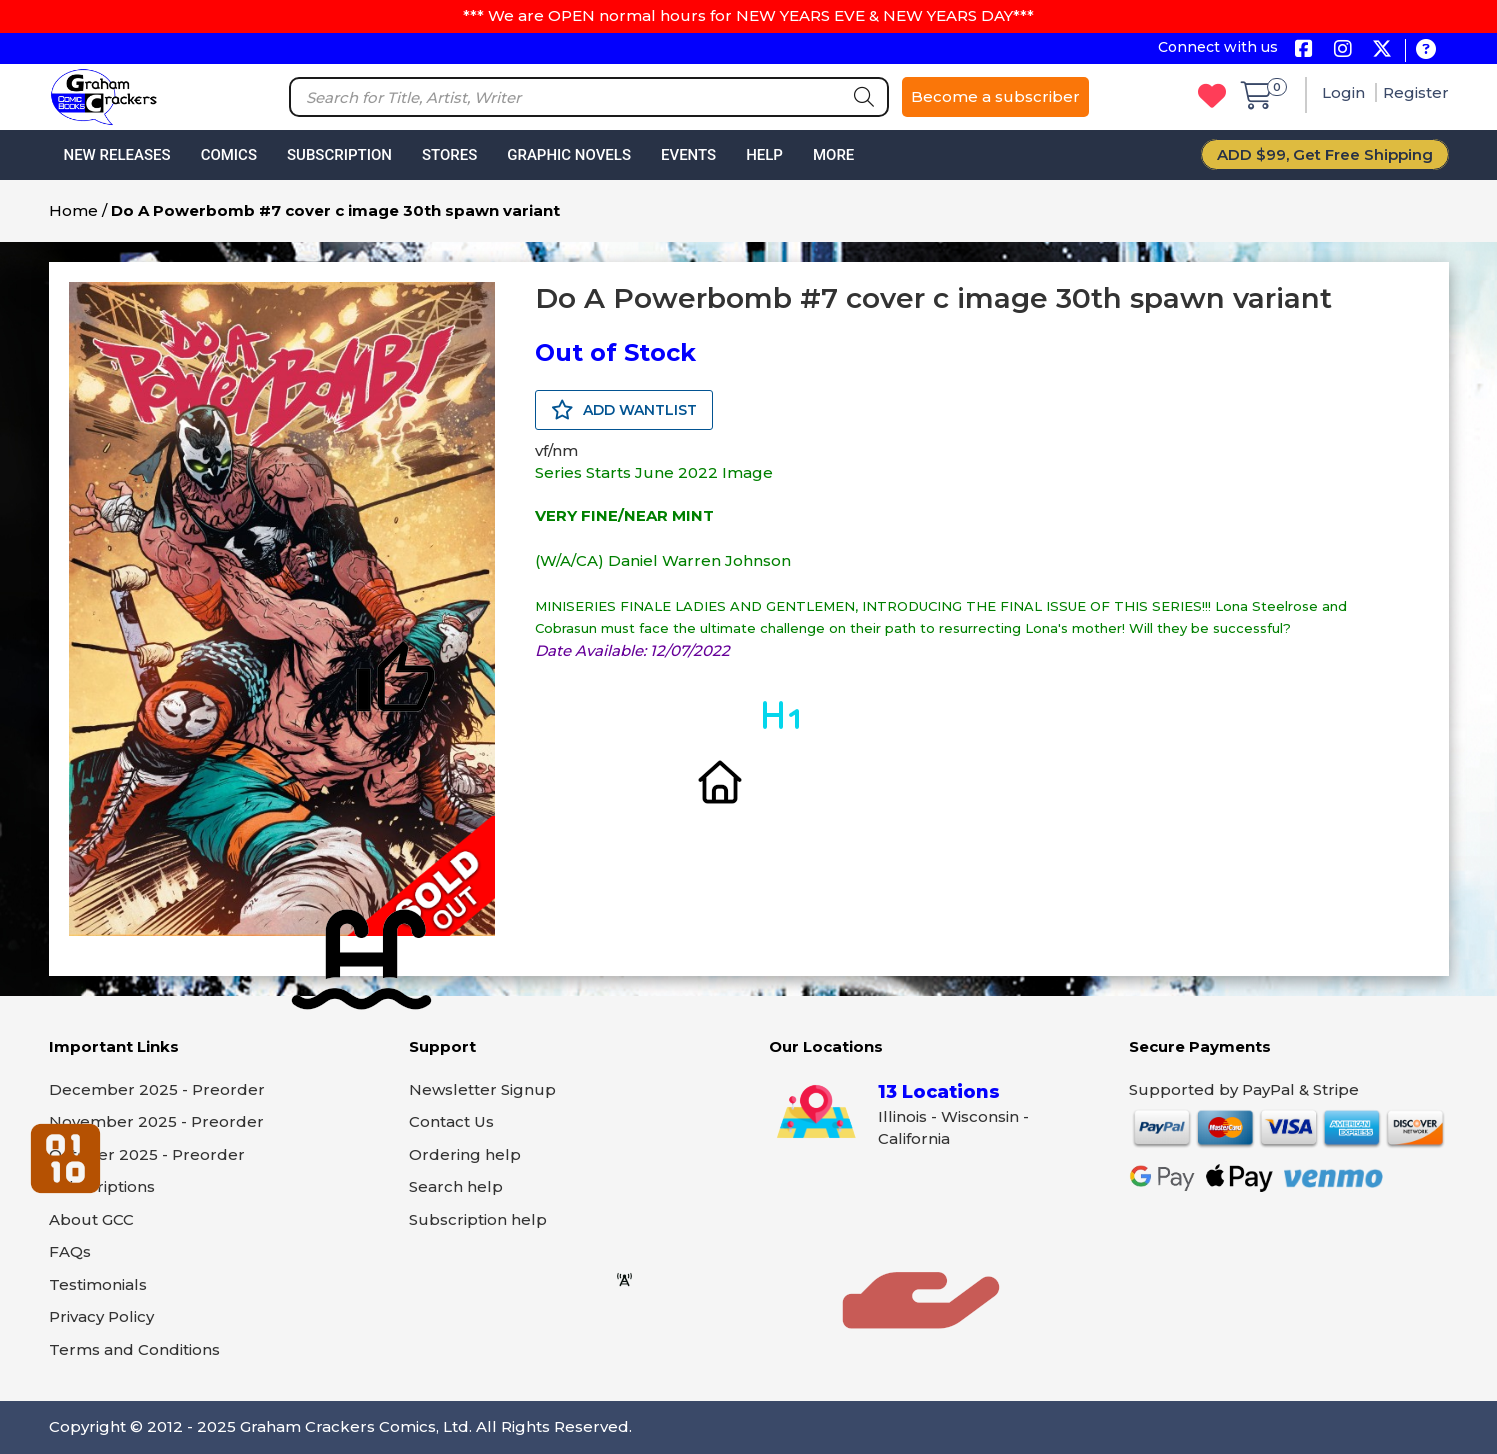  What do you see at coordinates (720, 782) in the screenshot?
I see `navigate to the home screen` at bounding box center [720, 782].